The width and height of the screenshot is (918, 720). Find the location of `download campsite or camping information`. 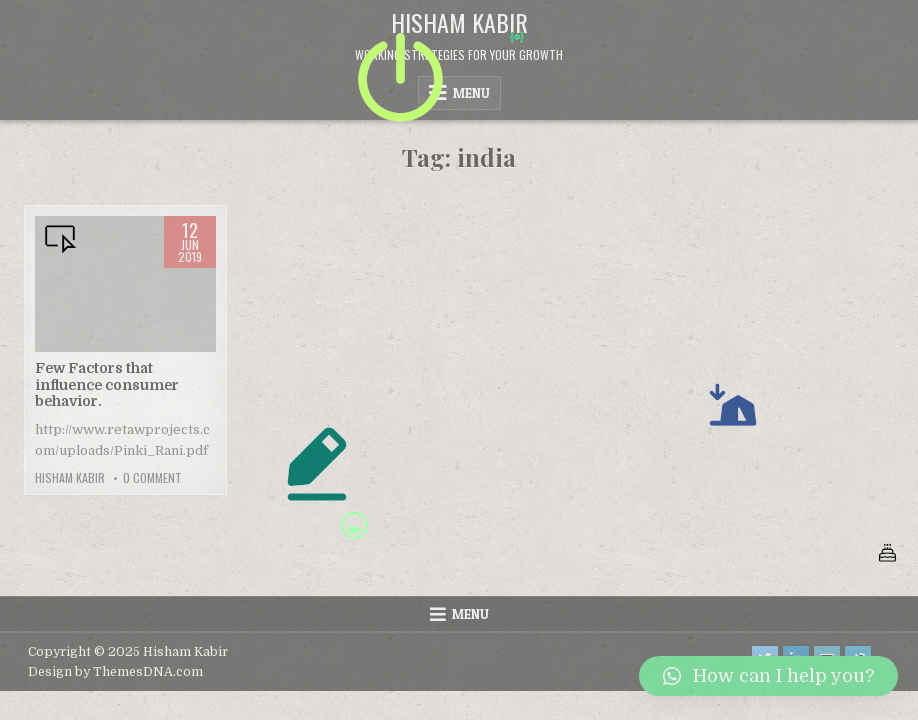

download campsite or camping information is located at coordinates (733, 405).